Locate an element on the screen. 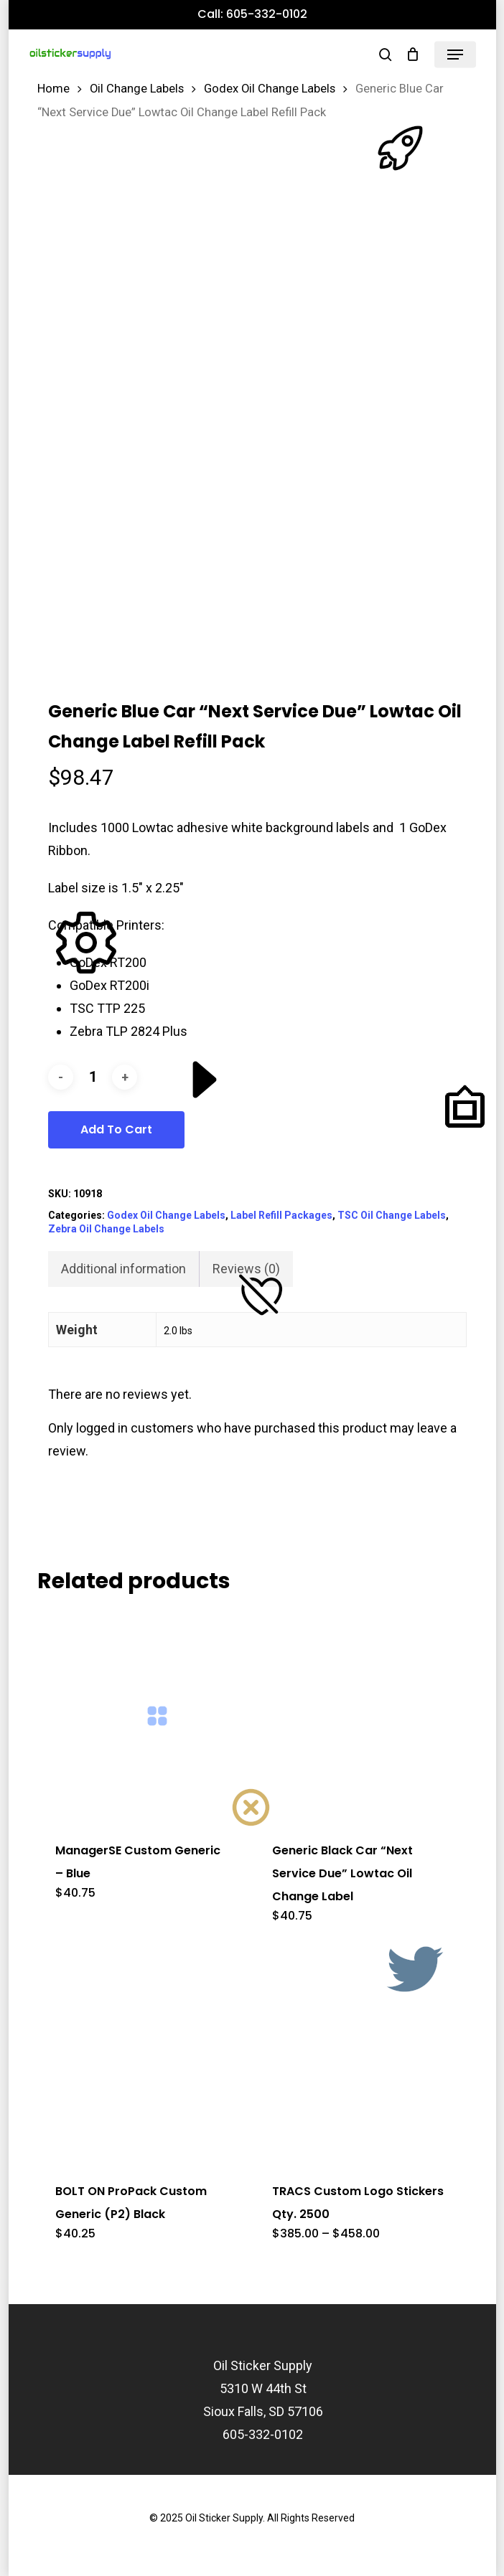 The width and height of the screenshot is (504, 2576). play media or start playback is located at coordinates (205, 1080).